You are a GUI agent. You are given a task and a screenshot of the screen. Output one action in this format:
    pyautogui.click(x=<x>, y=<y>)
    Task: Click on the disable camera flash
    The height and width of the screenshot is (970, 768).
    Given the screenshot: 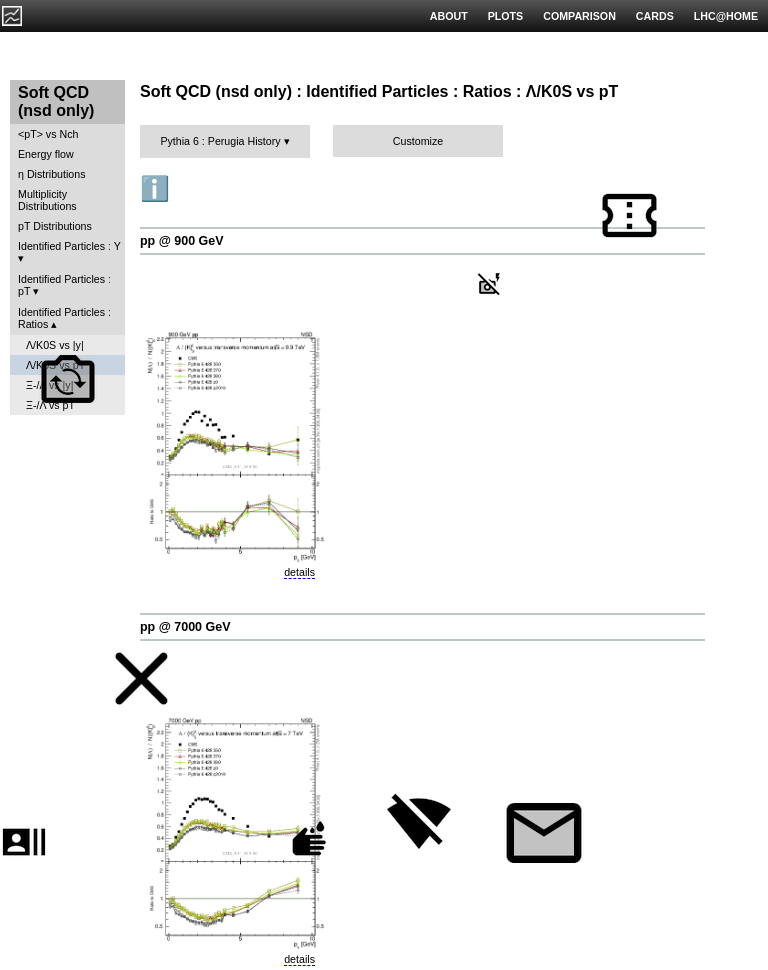 What is the action you would take?
    pyautogui.click(x=489, y=283)
    